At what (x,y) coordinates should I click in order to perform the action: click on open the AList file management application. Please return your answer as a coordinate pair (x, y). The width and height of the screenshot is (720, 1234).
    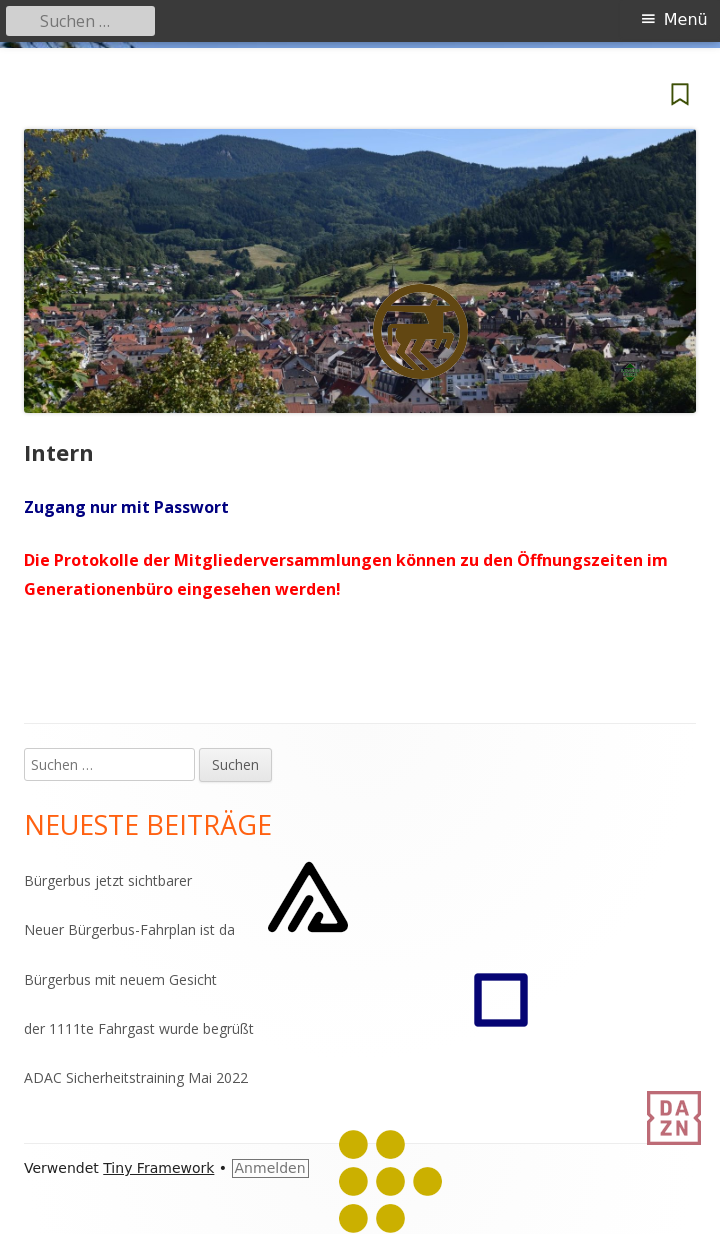
    Looking at the image, I should click on (308, 897).